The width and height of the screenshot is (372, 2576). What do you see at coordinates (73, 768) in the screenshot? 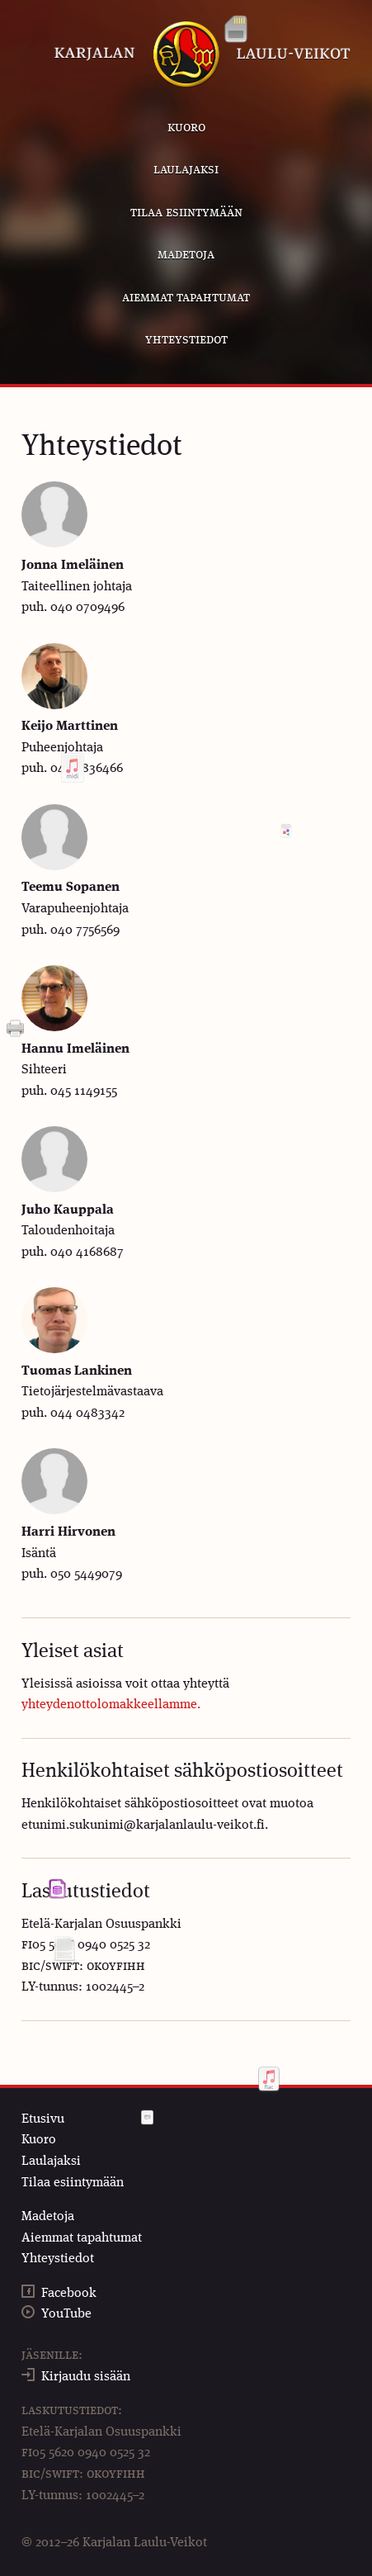
I see `a midi audio file` at bounding box center [73, 768].